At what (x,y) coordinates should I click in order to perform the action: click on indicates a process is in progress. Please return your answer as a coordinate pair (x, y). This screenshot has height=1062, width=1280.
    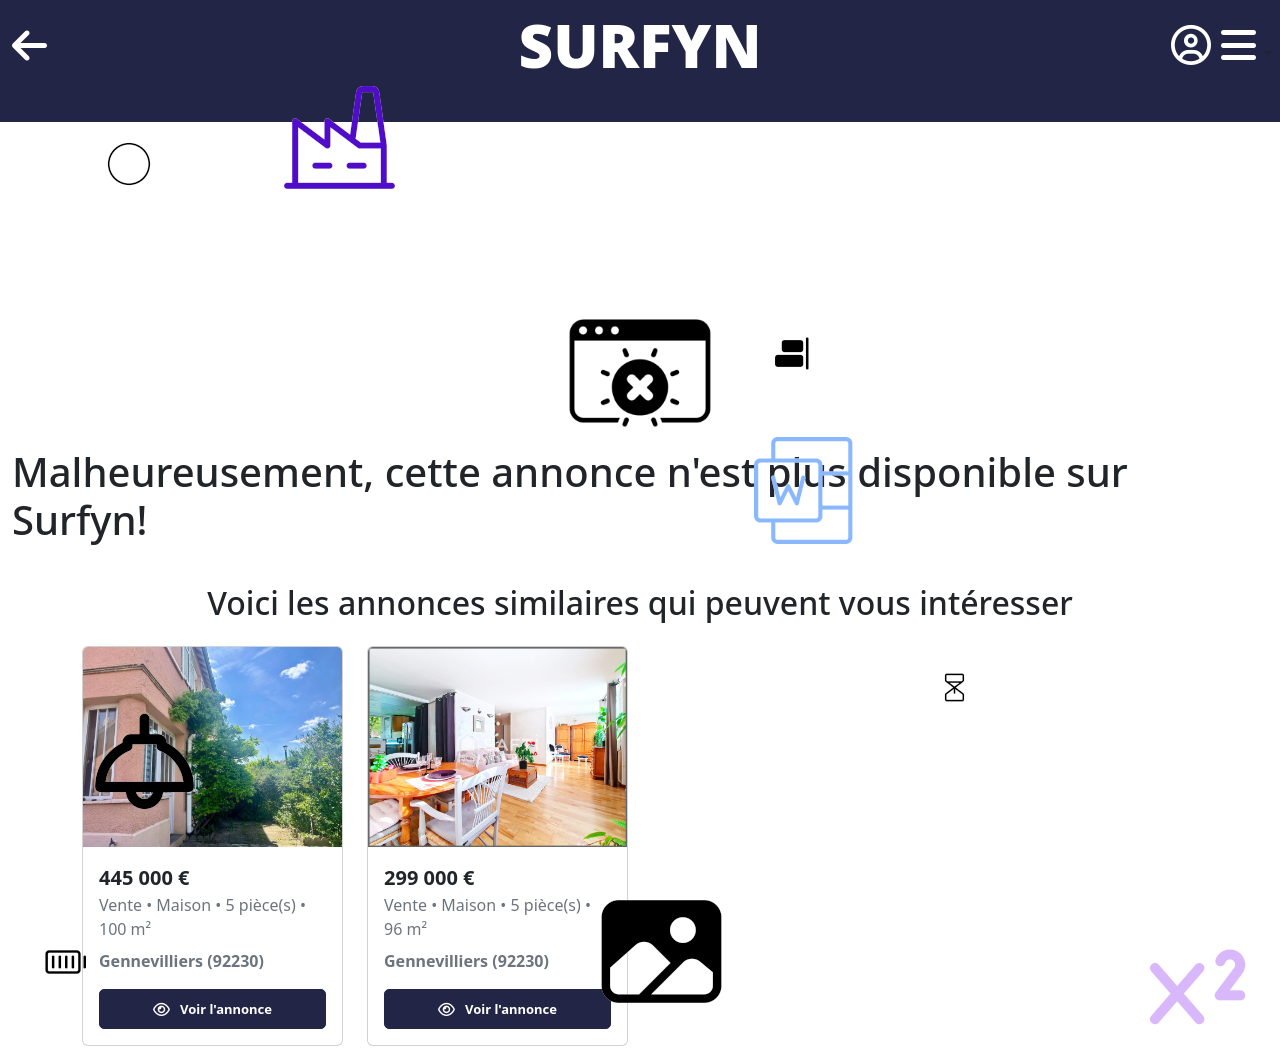
    Looking at the image, I should click on (954, 687).